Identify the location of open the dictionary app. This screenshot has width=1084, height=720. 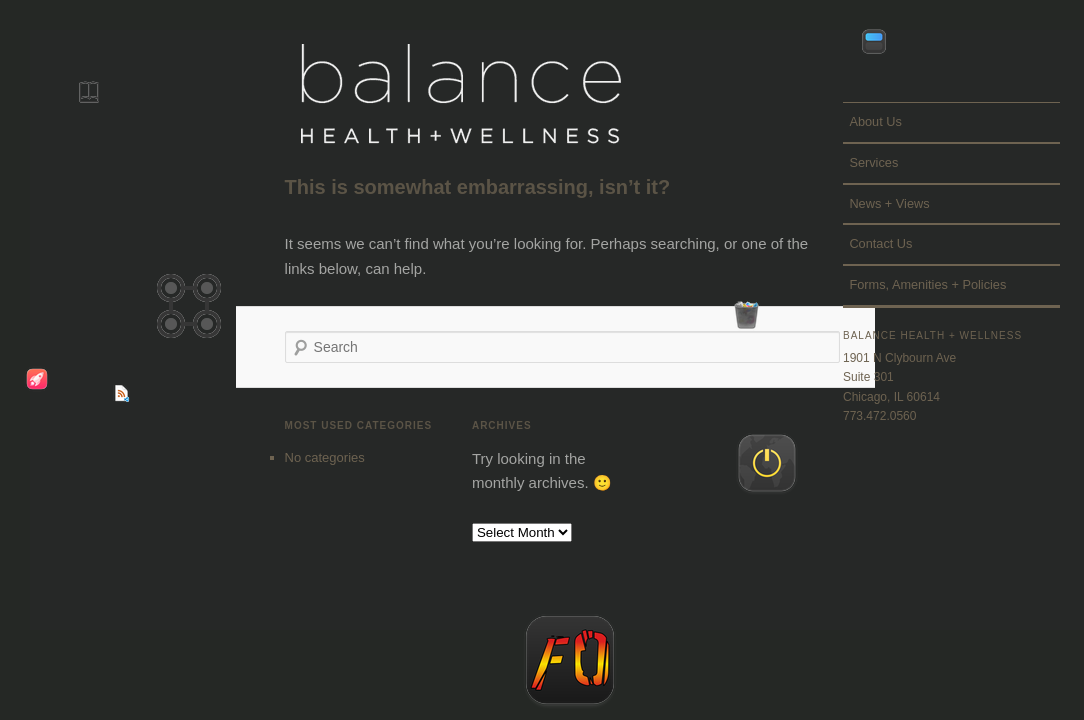
(90, 92).